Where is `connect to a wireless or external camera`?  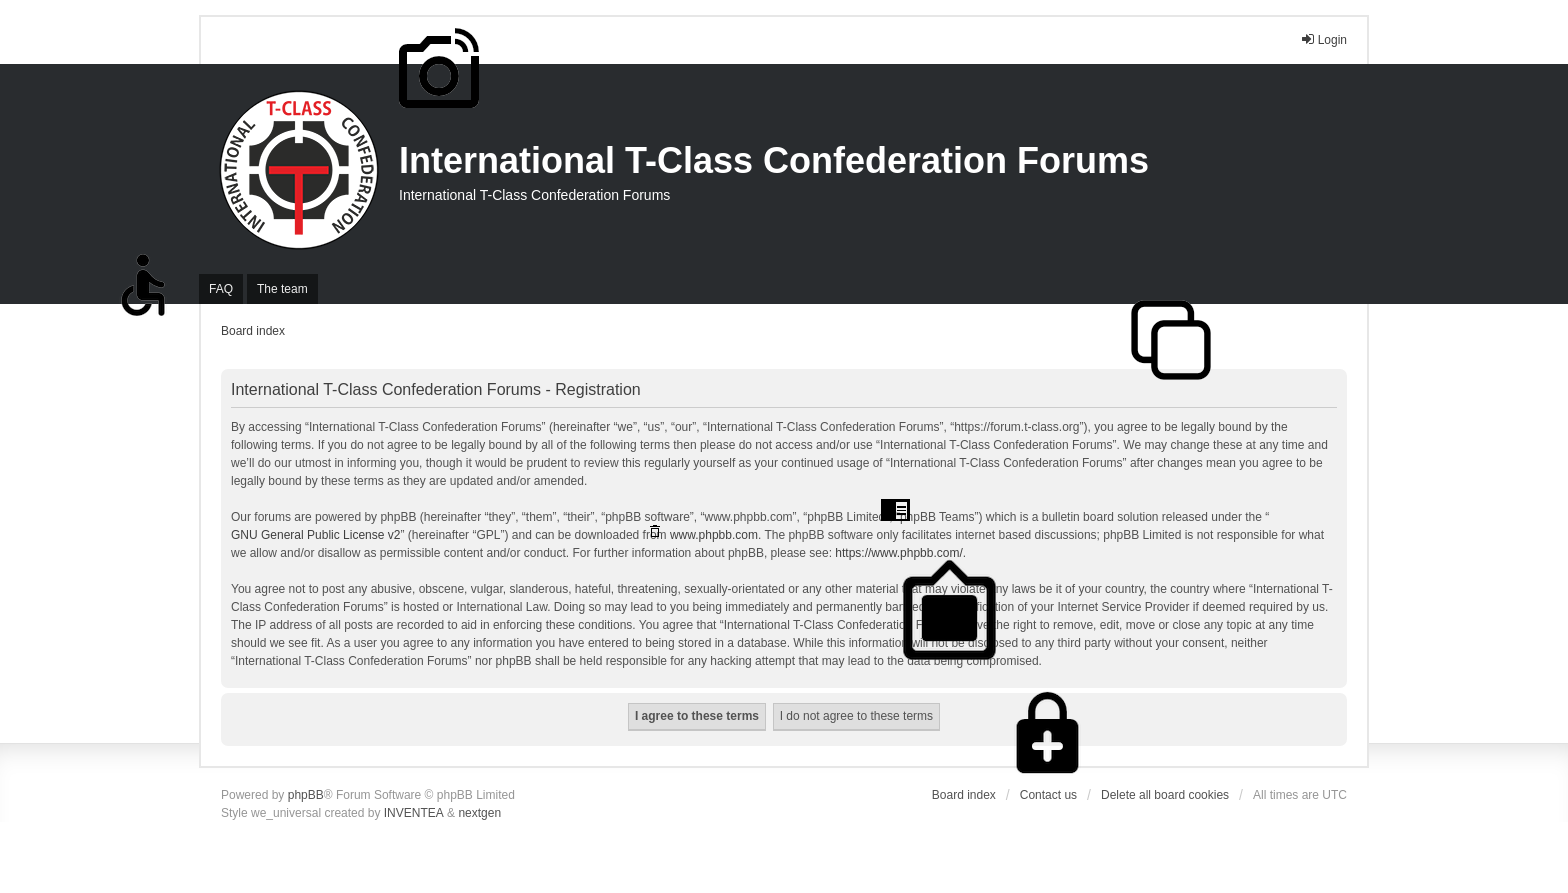 connect to a wireless or external camera is located at coordinates (439, 68).